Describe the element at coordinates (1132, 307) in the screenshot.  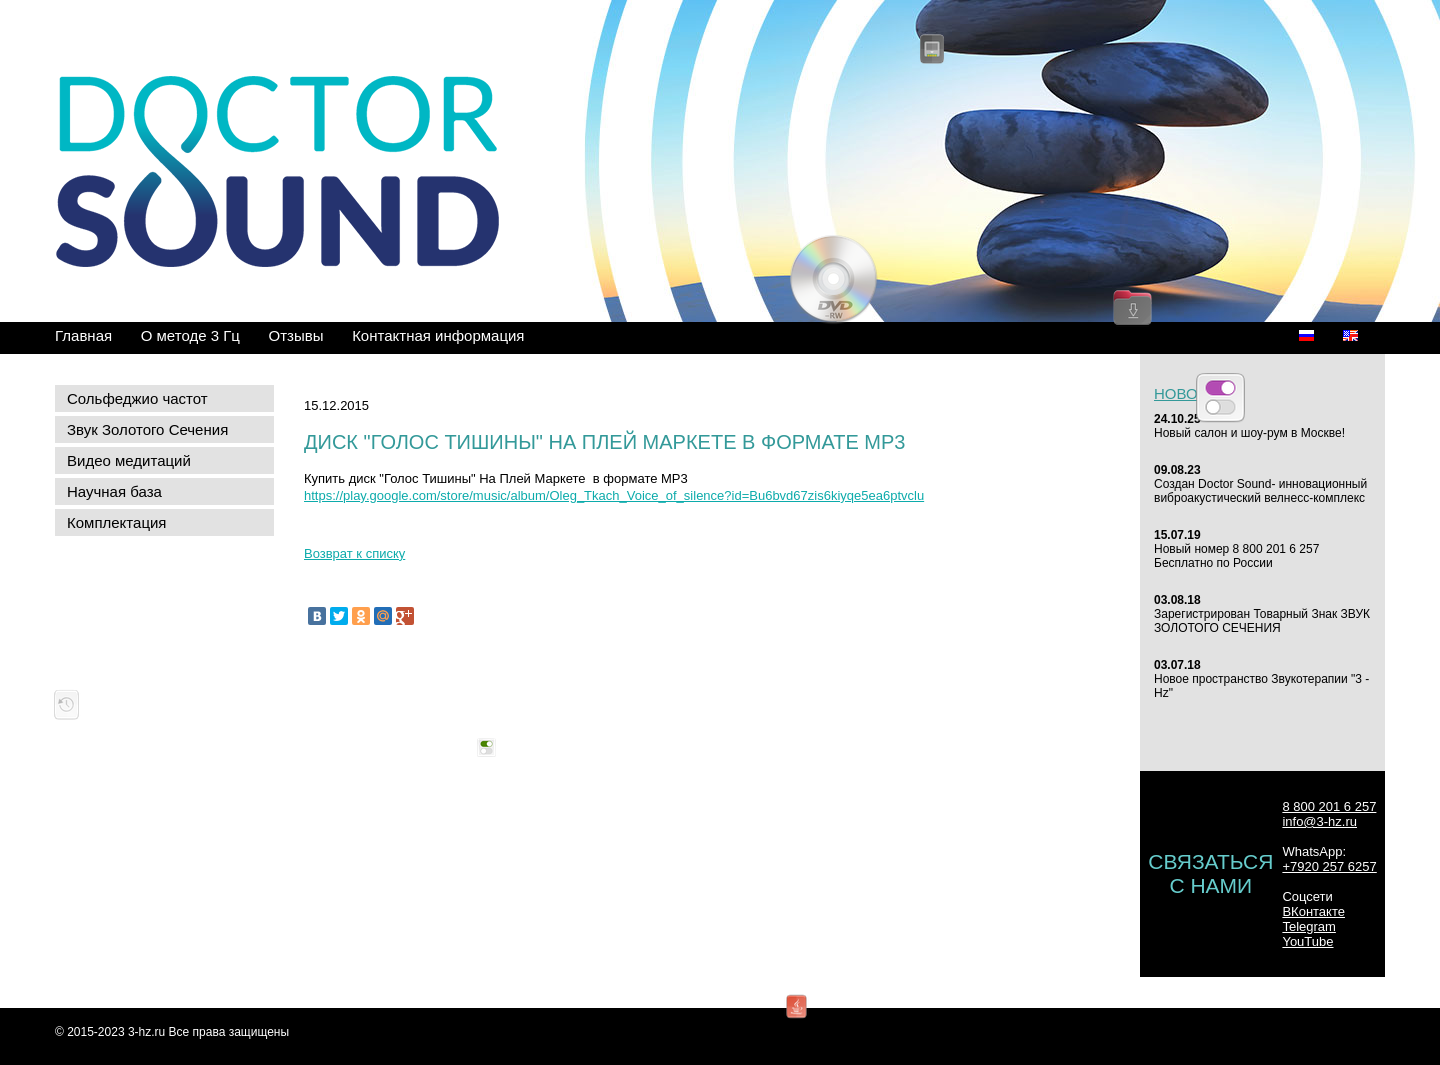
I see `open your downloads folder` at that location.